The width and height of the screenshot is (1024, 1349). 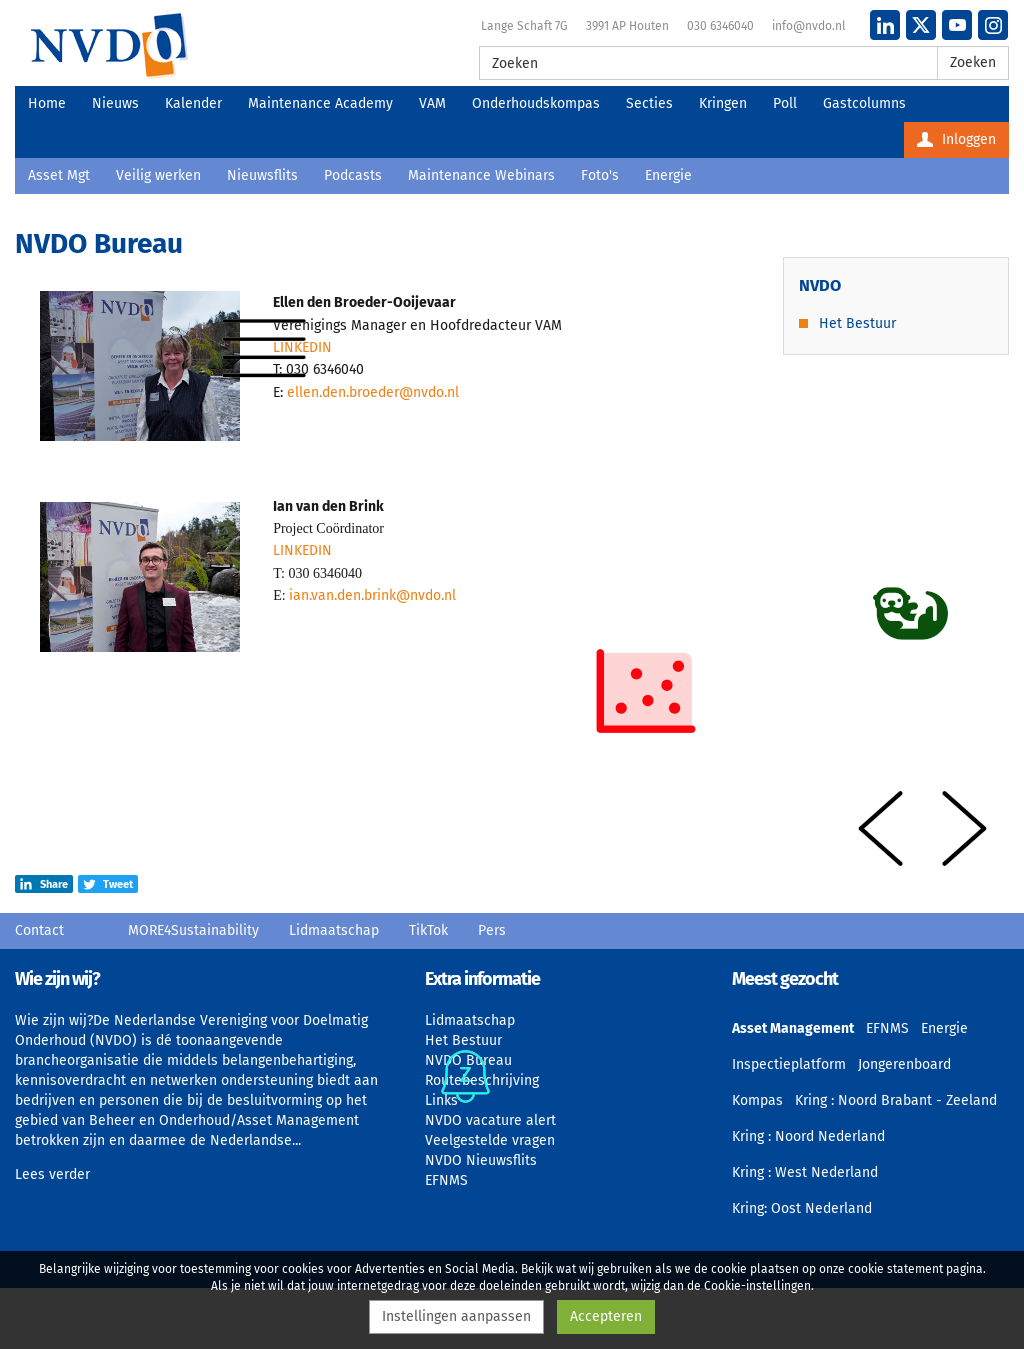 I want to click on justify text alignment, so click(x=264, y=350).